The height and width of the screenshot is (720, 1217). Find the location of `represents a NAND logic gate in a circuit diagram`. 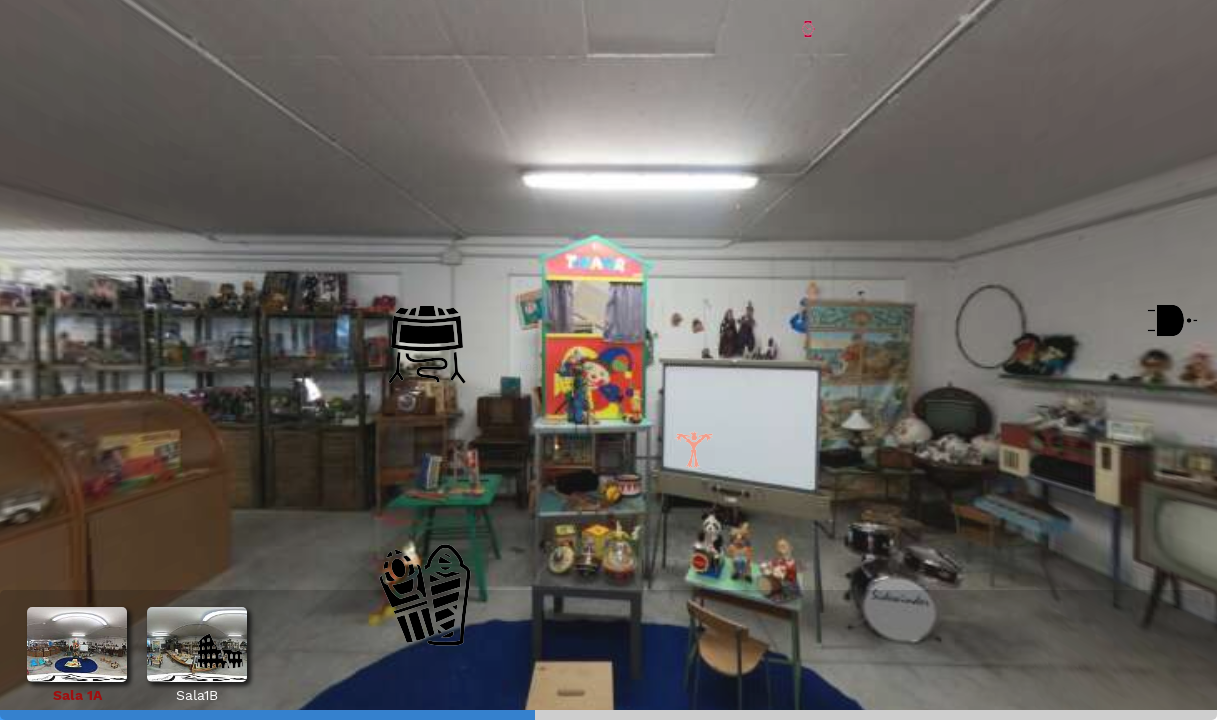

represents a NAND logic gate in a circuit diagram is located at coordinates (1172, 320).